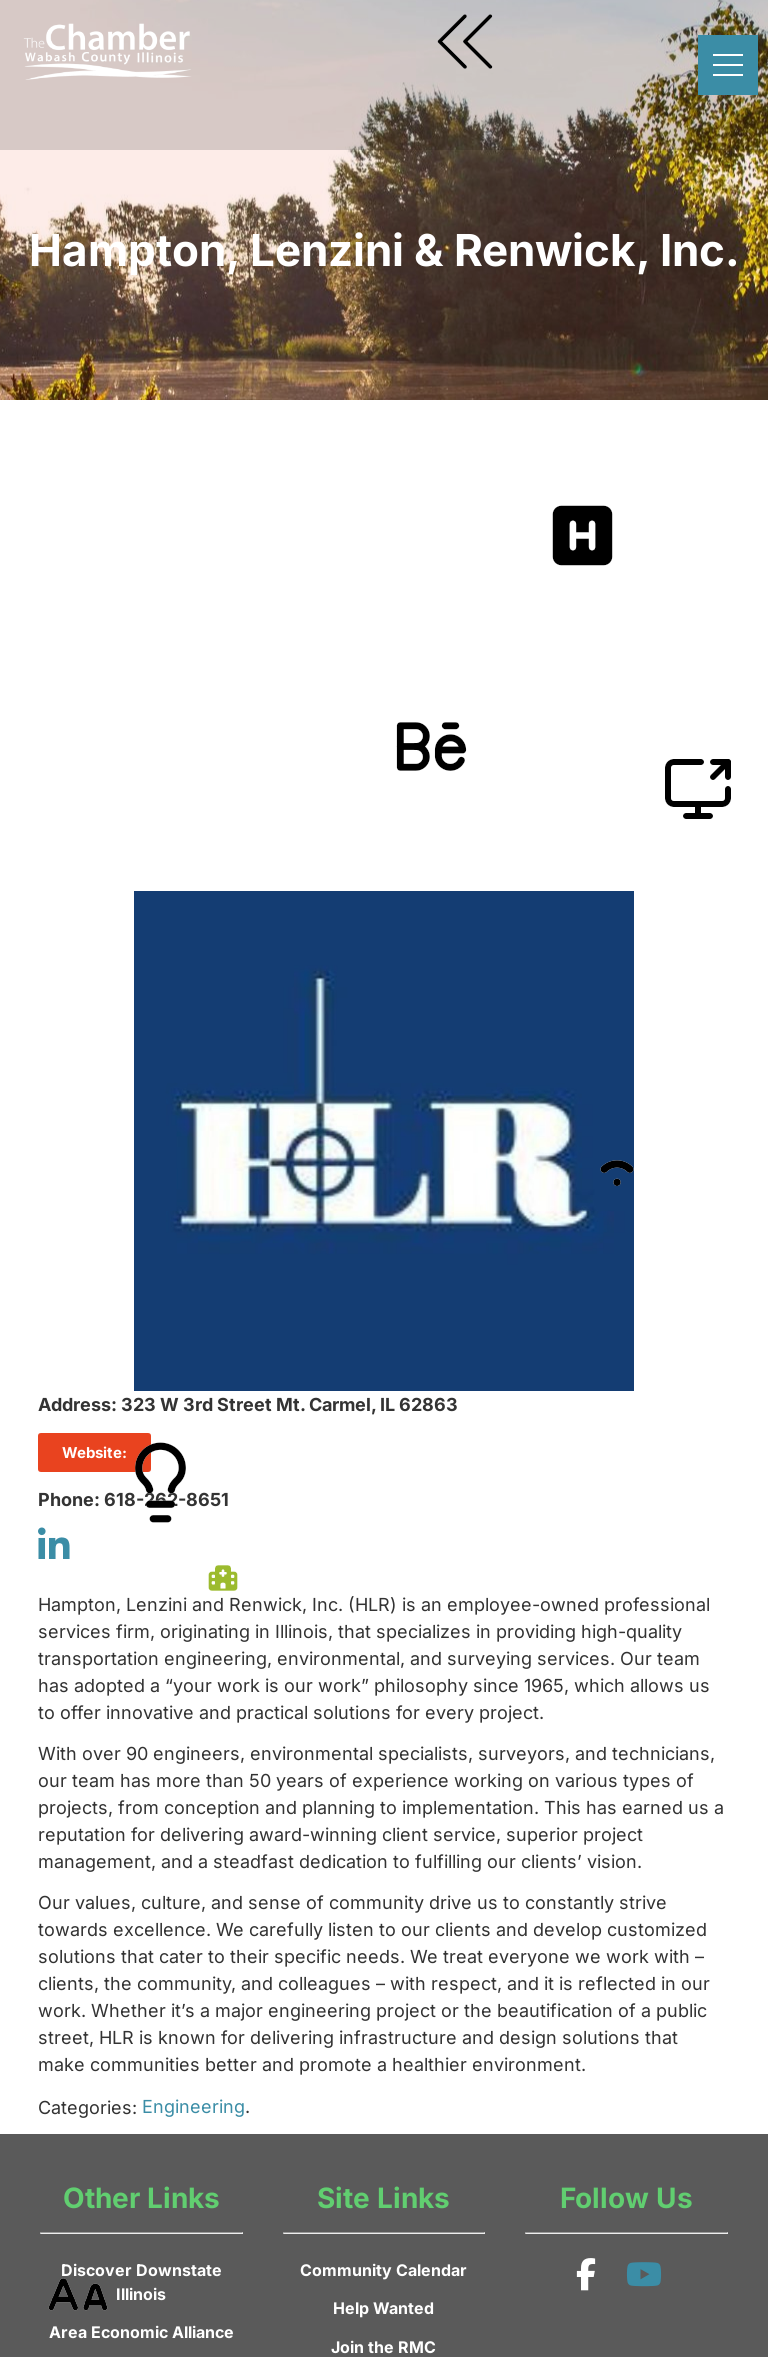 This screenshot has height=2357, width=768. I want to click on view nearby hospitals or medical facilities, so click(223, 1578).